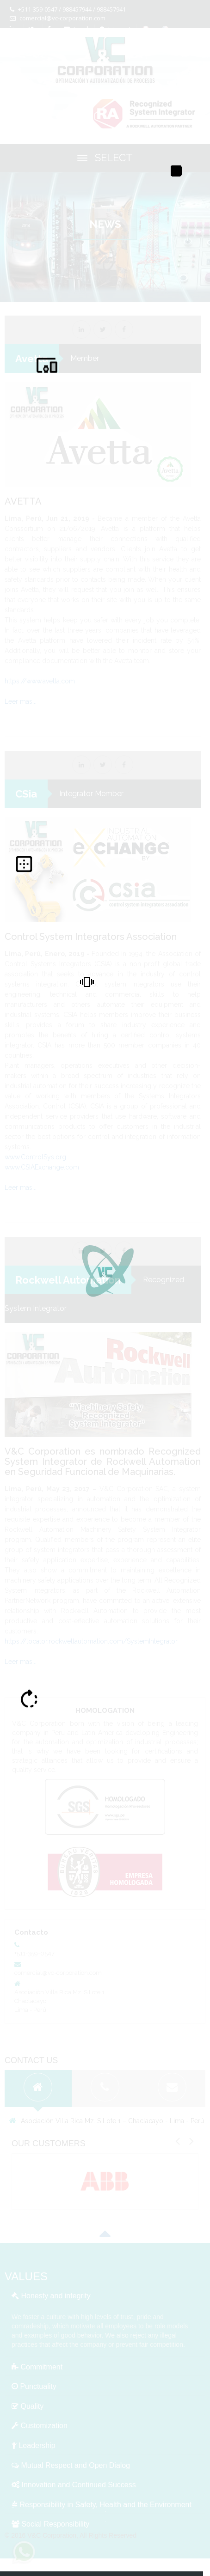  Describe the element at coordinates (29, 1699) in the screenshot. I see `rotate image clockwise` at that location.